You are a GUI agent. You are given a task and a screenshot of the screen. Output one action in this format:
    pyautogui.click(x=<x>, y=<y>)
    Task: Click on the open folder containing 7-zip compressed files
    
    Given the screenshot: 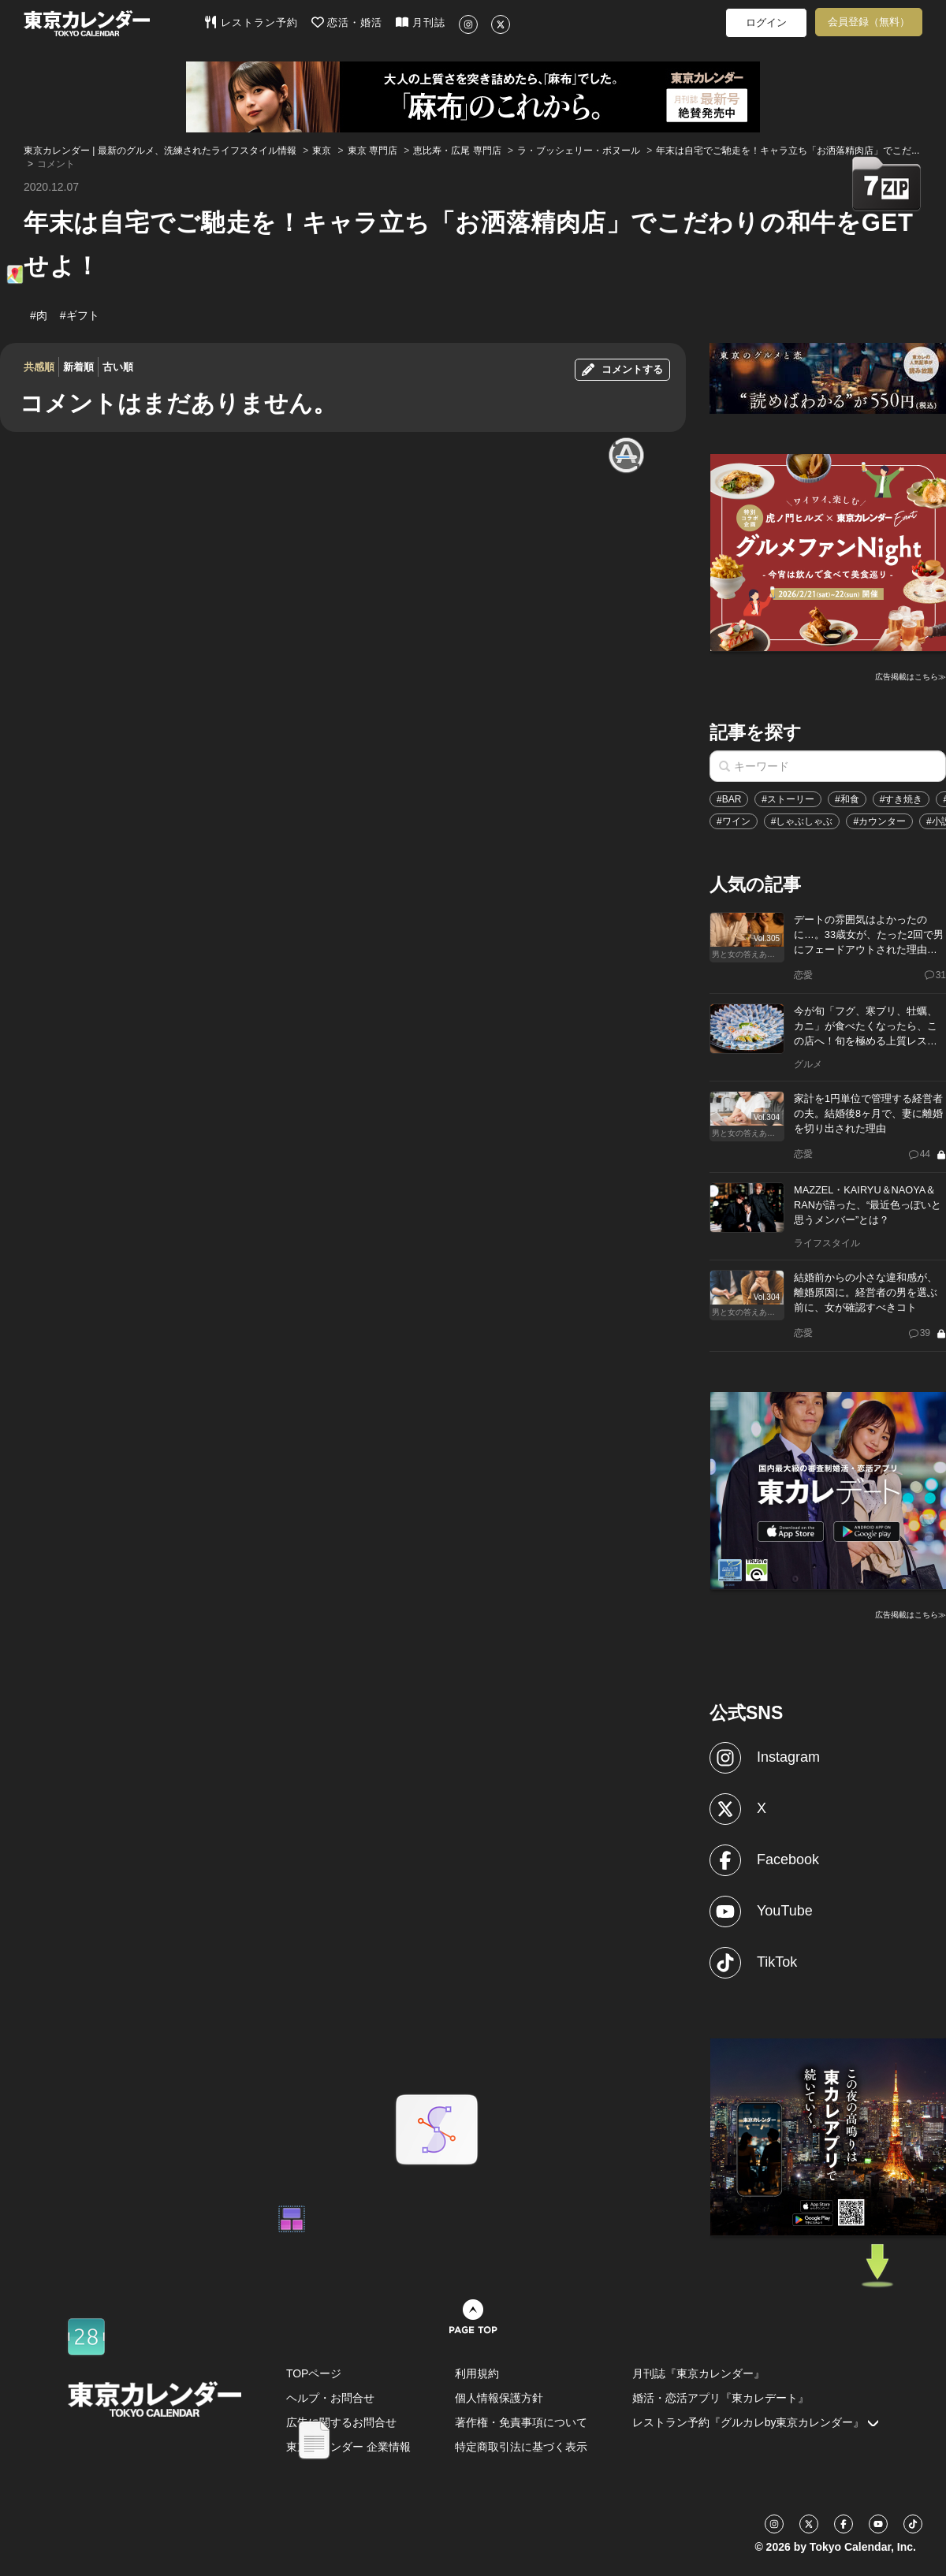 What is the action you would take?
    pyautogui.click(x=886, y=185)
    